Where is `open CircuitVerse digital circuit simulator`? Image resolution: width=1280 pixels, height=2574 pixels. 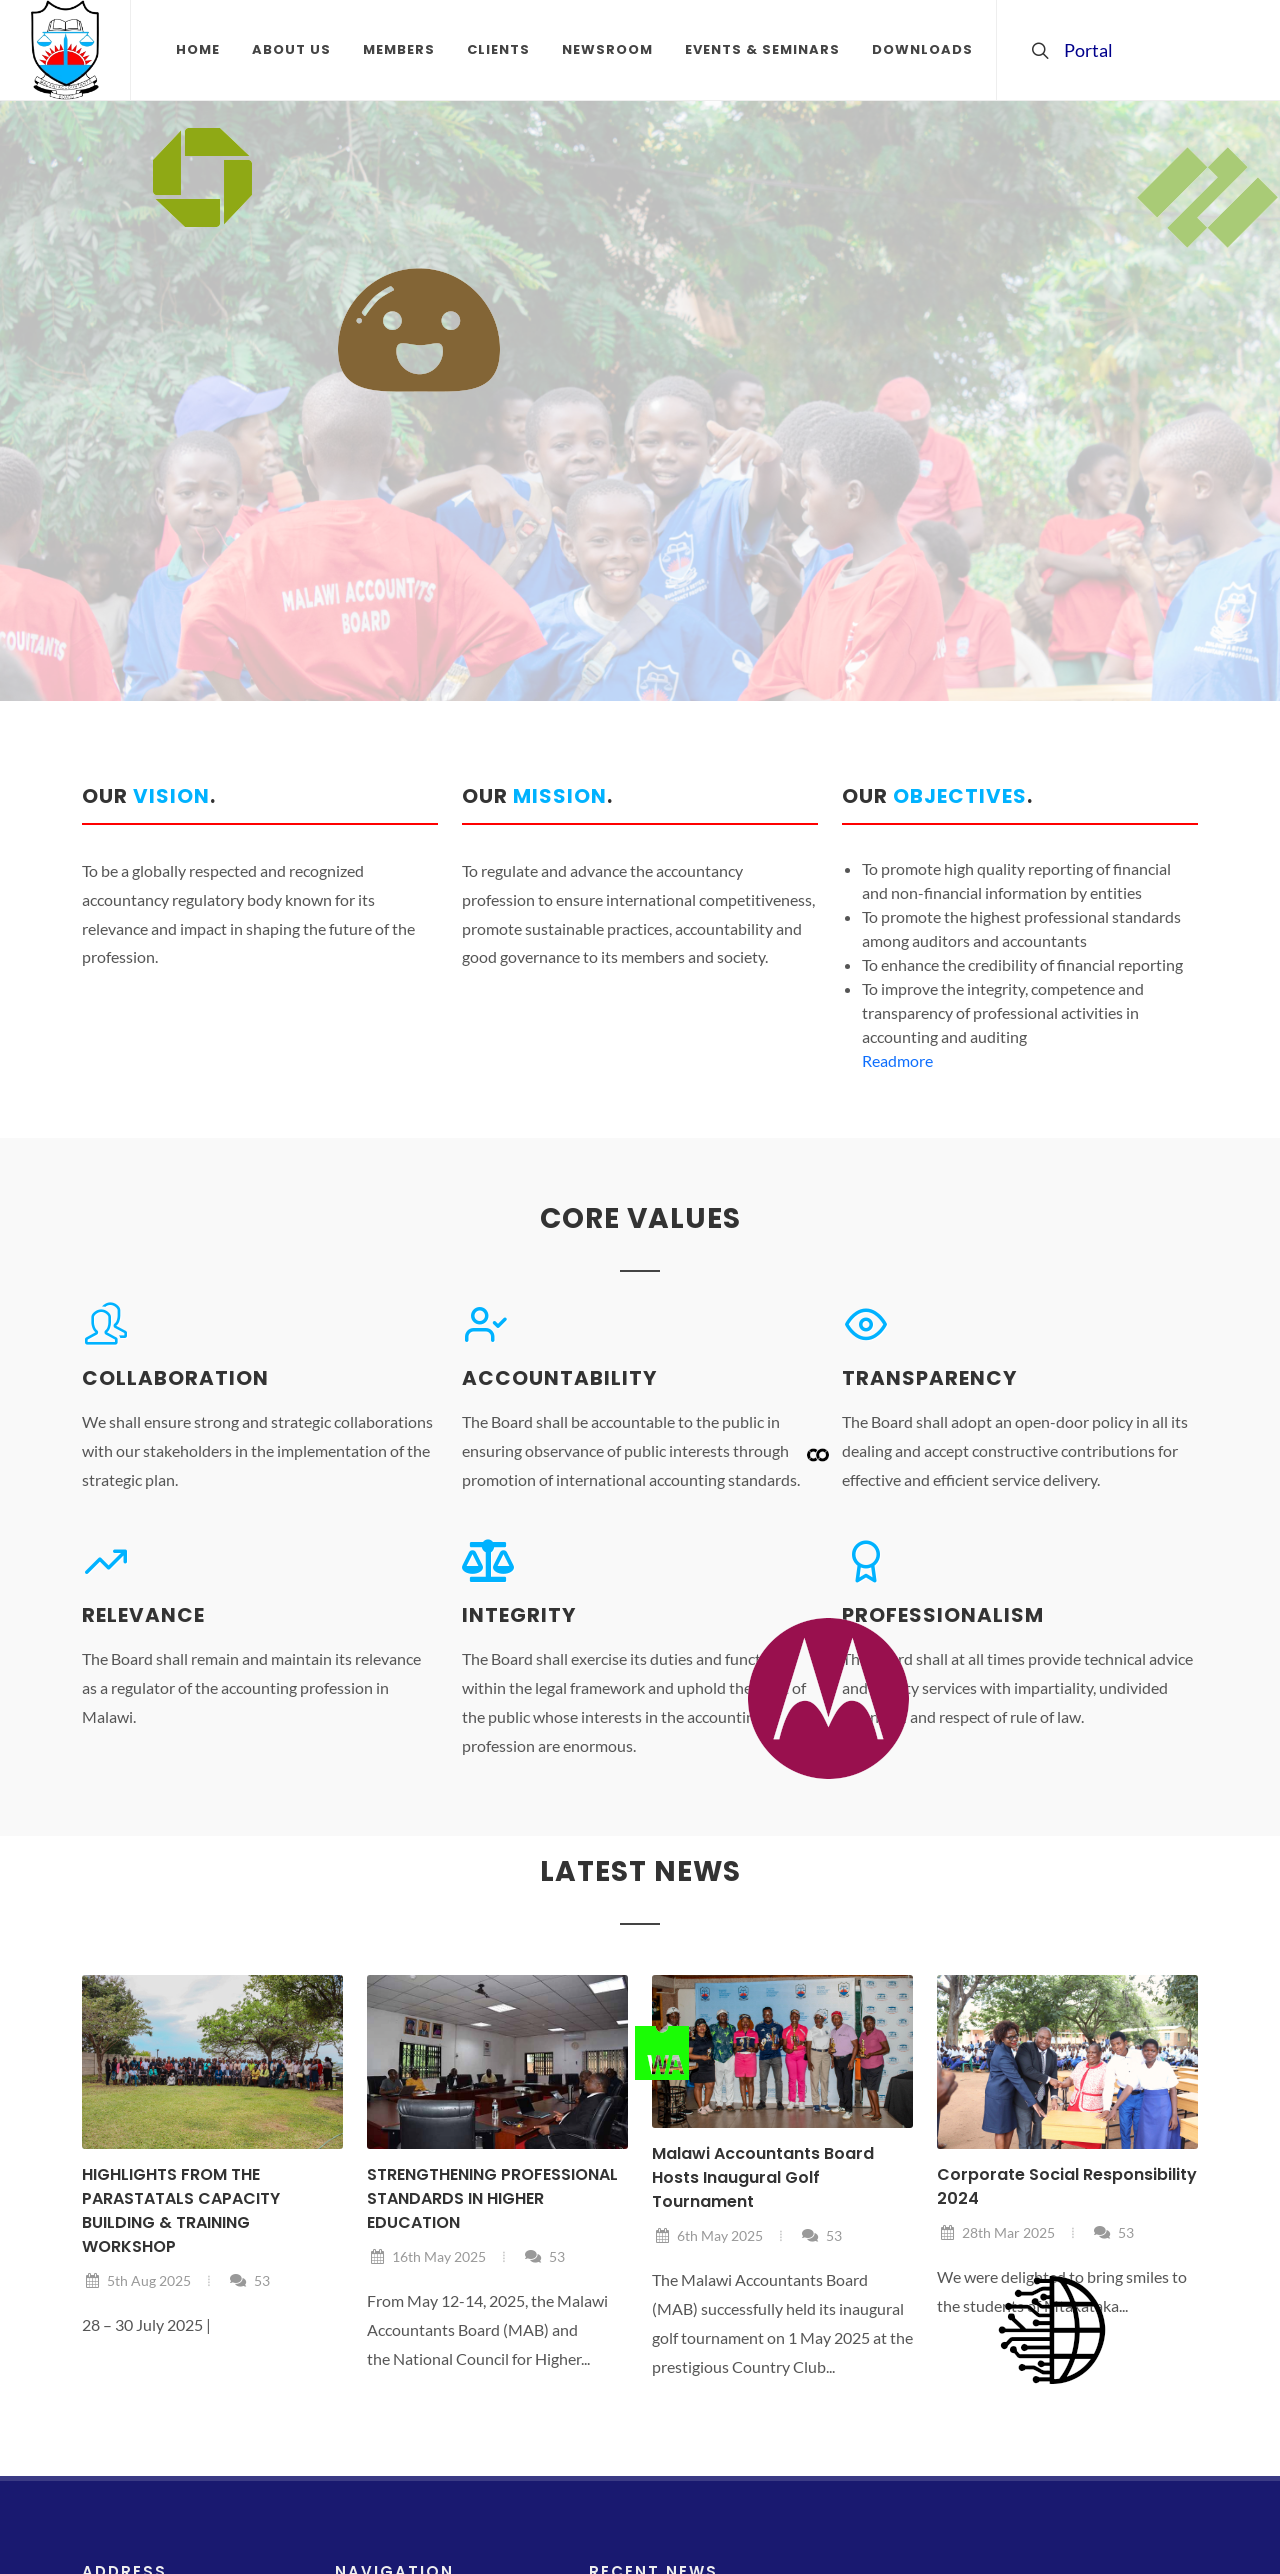
open CircuitVerse digital circuit simulator is located at coordinates (1052, 2330).